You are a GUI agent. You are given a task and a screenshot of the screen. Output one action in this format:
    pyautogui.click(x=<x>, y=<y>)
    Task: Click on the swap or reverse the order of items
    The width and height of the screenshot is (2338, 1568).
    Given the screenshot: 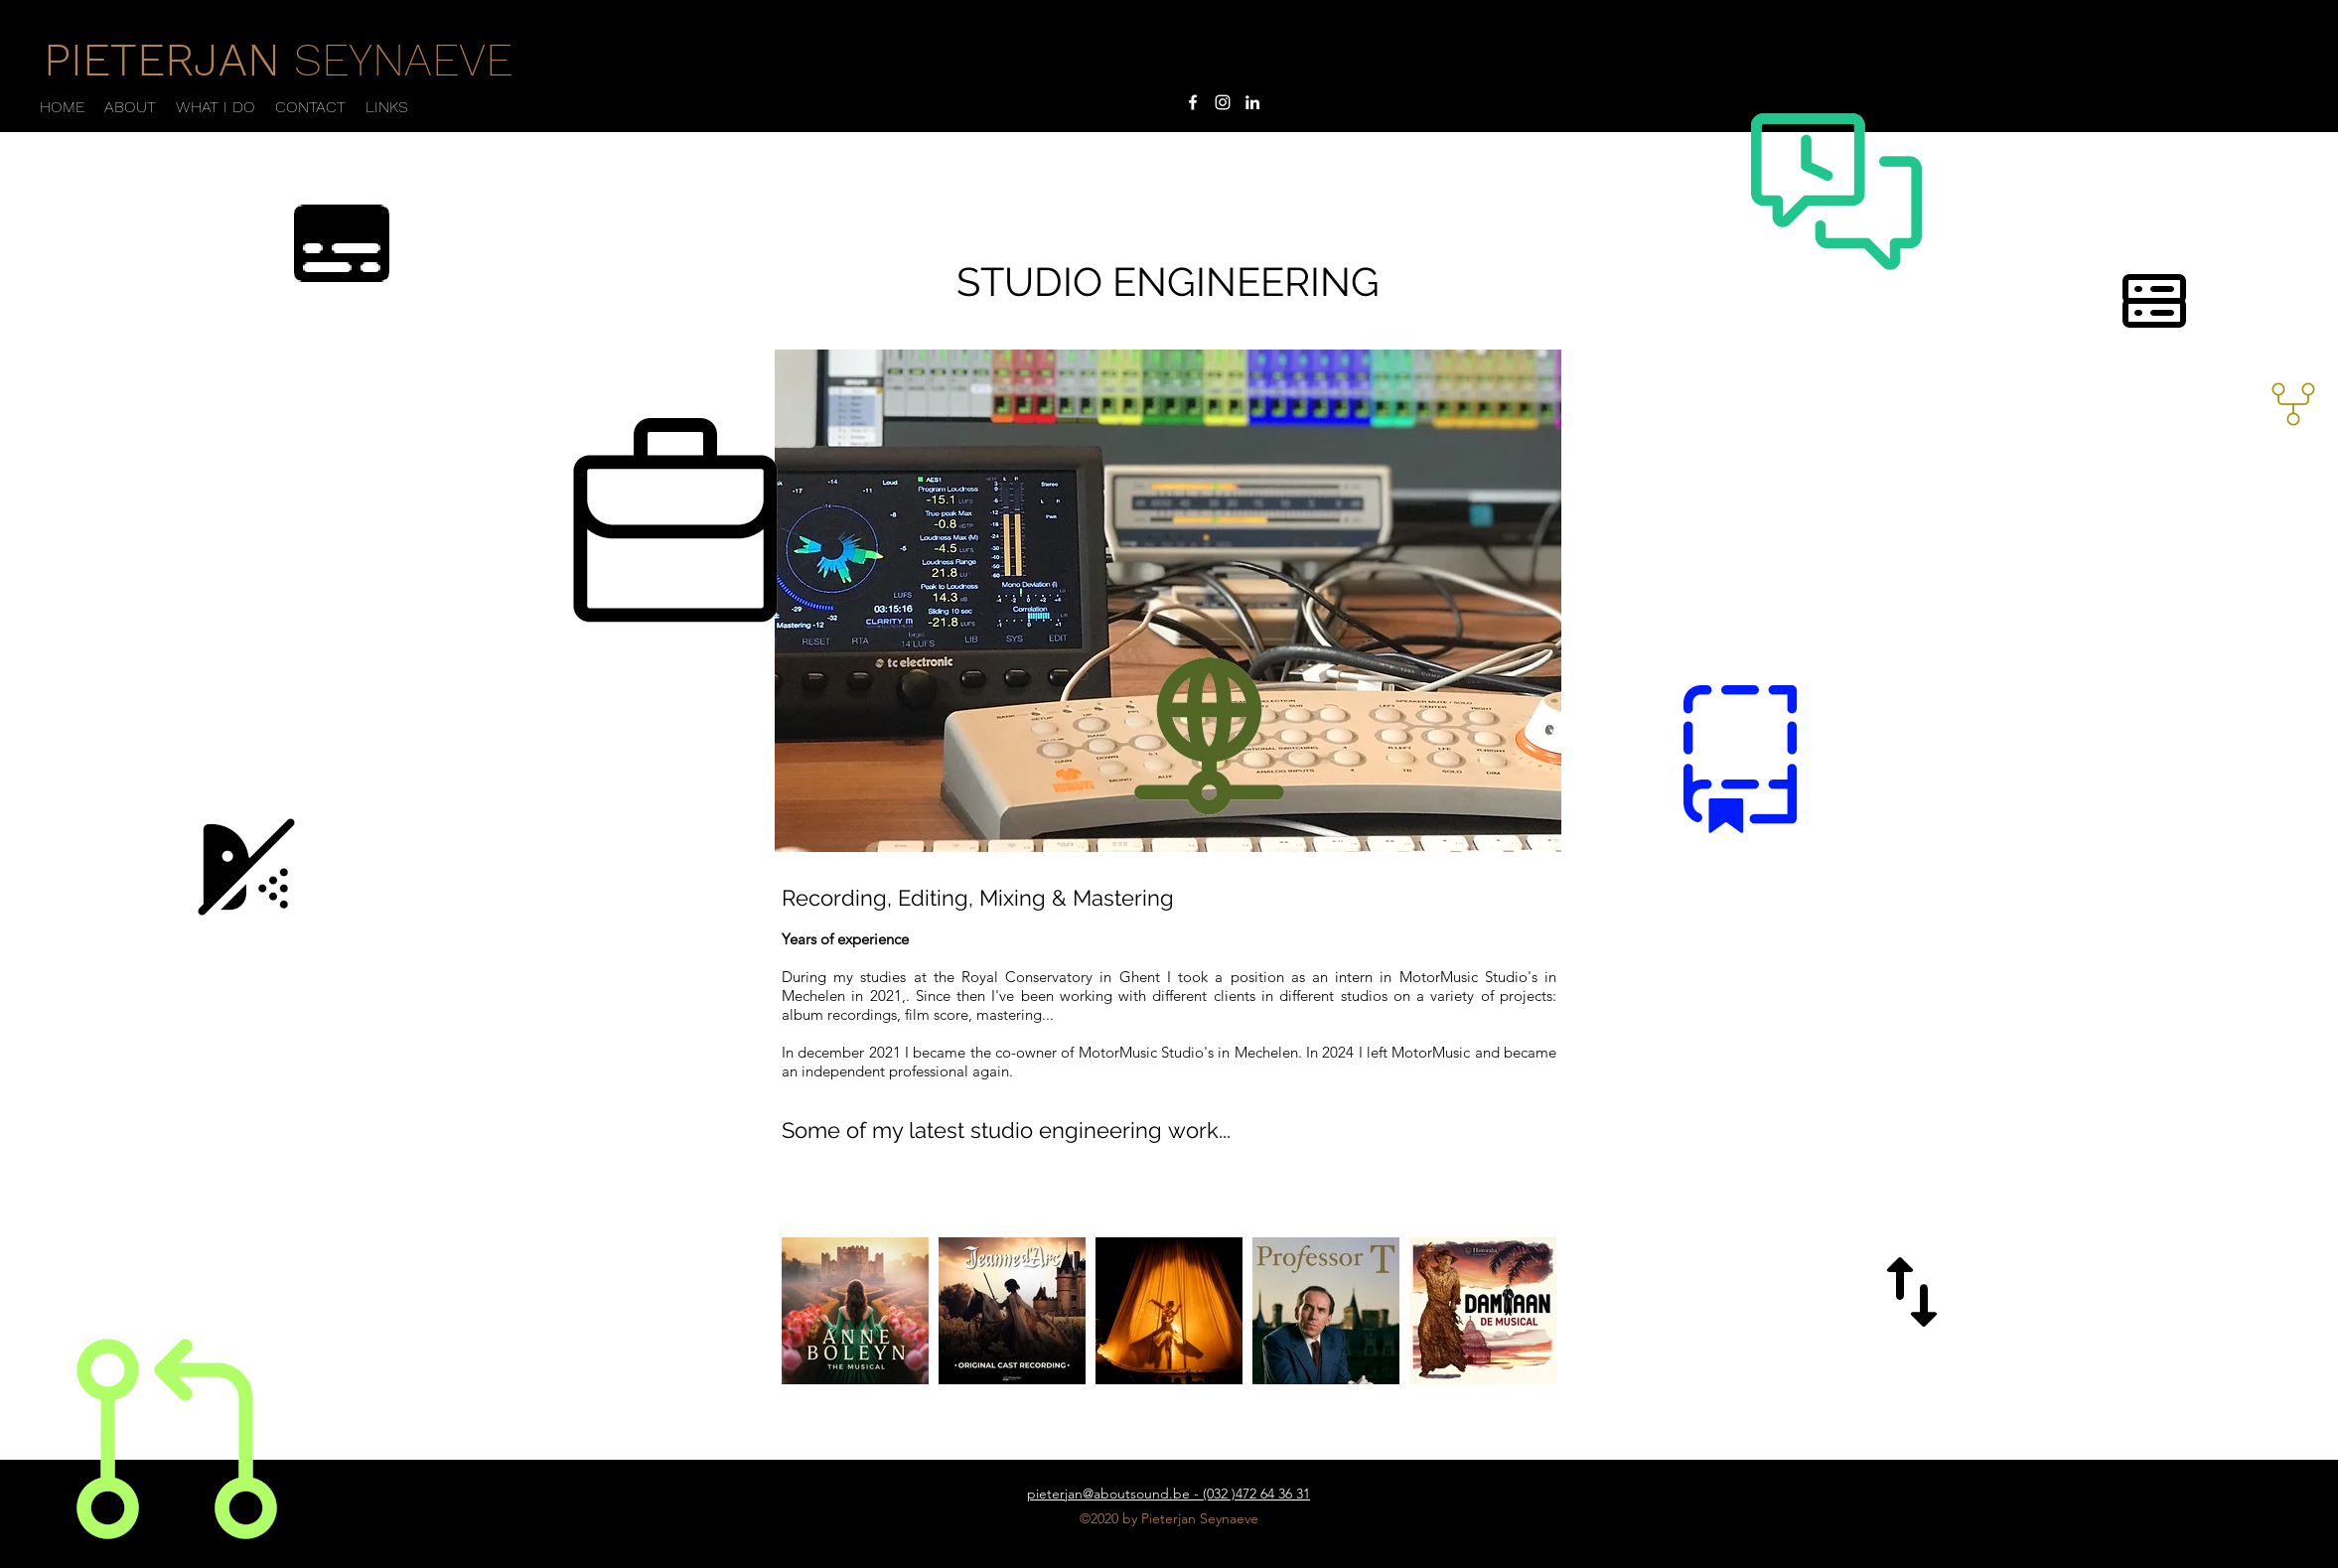 What is the action you would take?
    pyautogui.click(x=1912, y=1292)
    